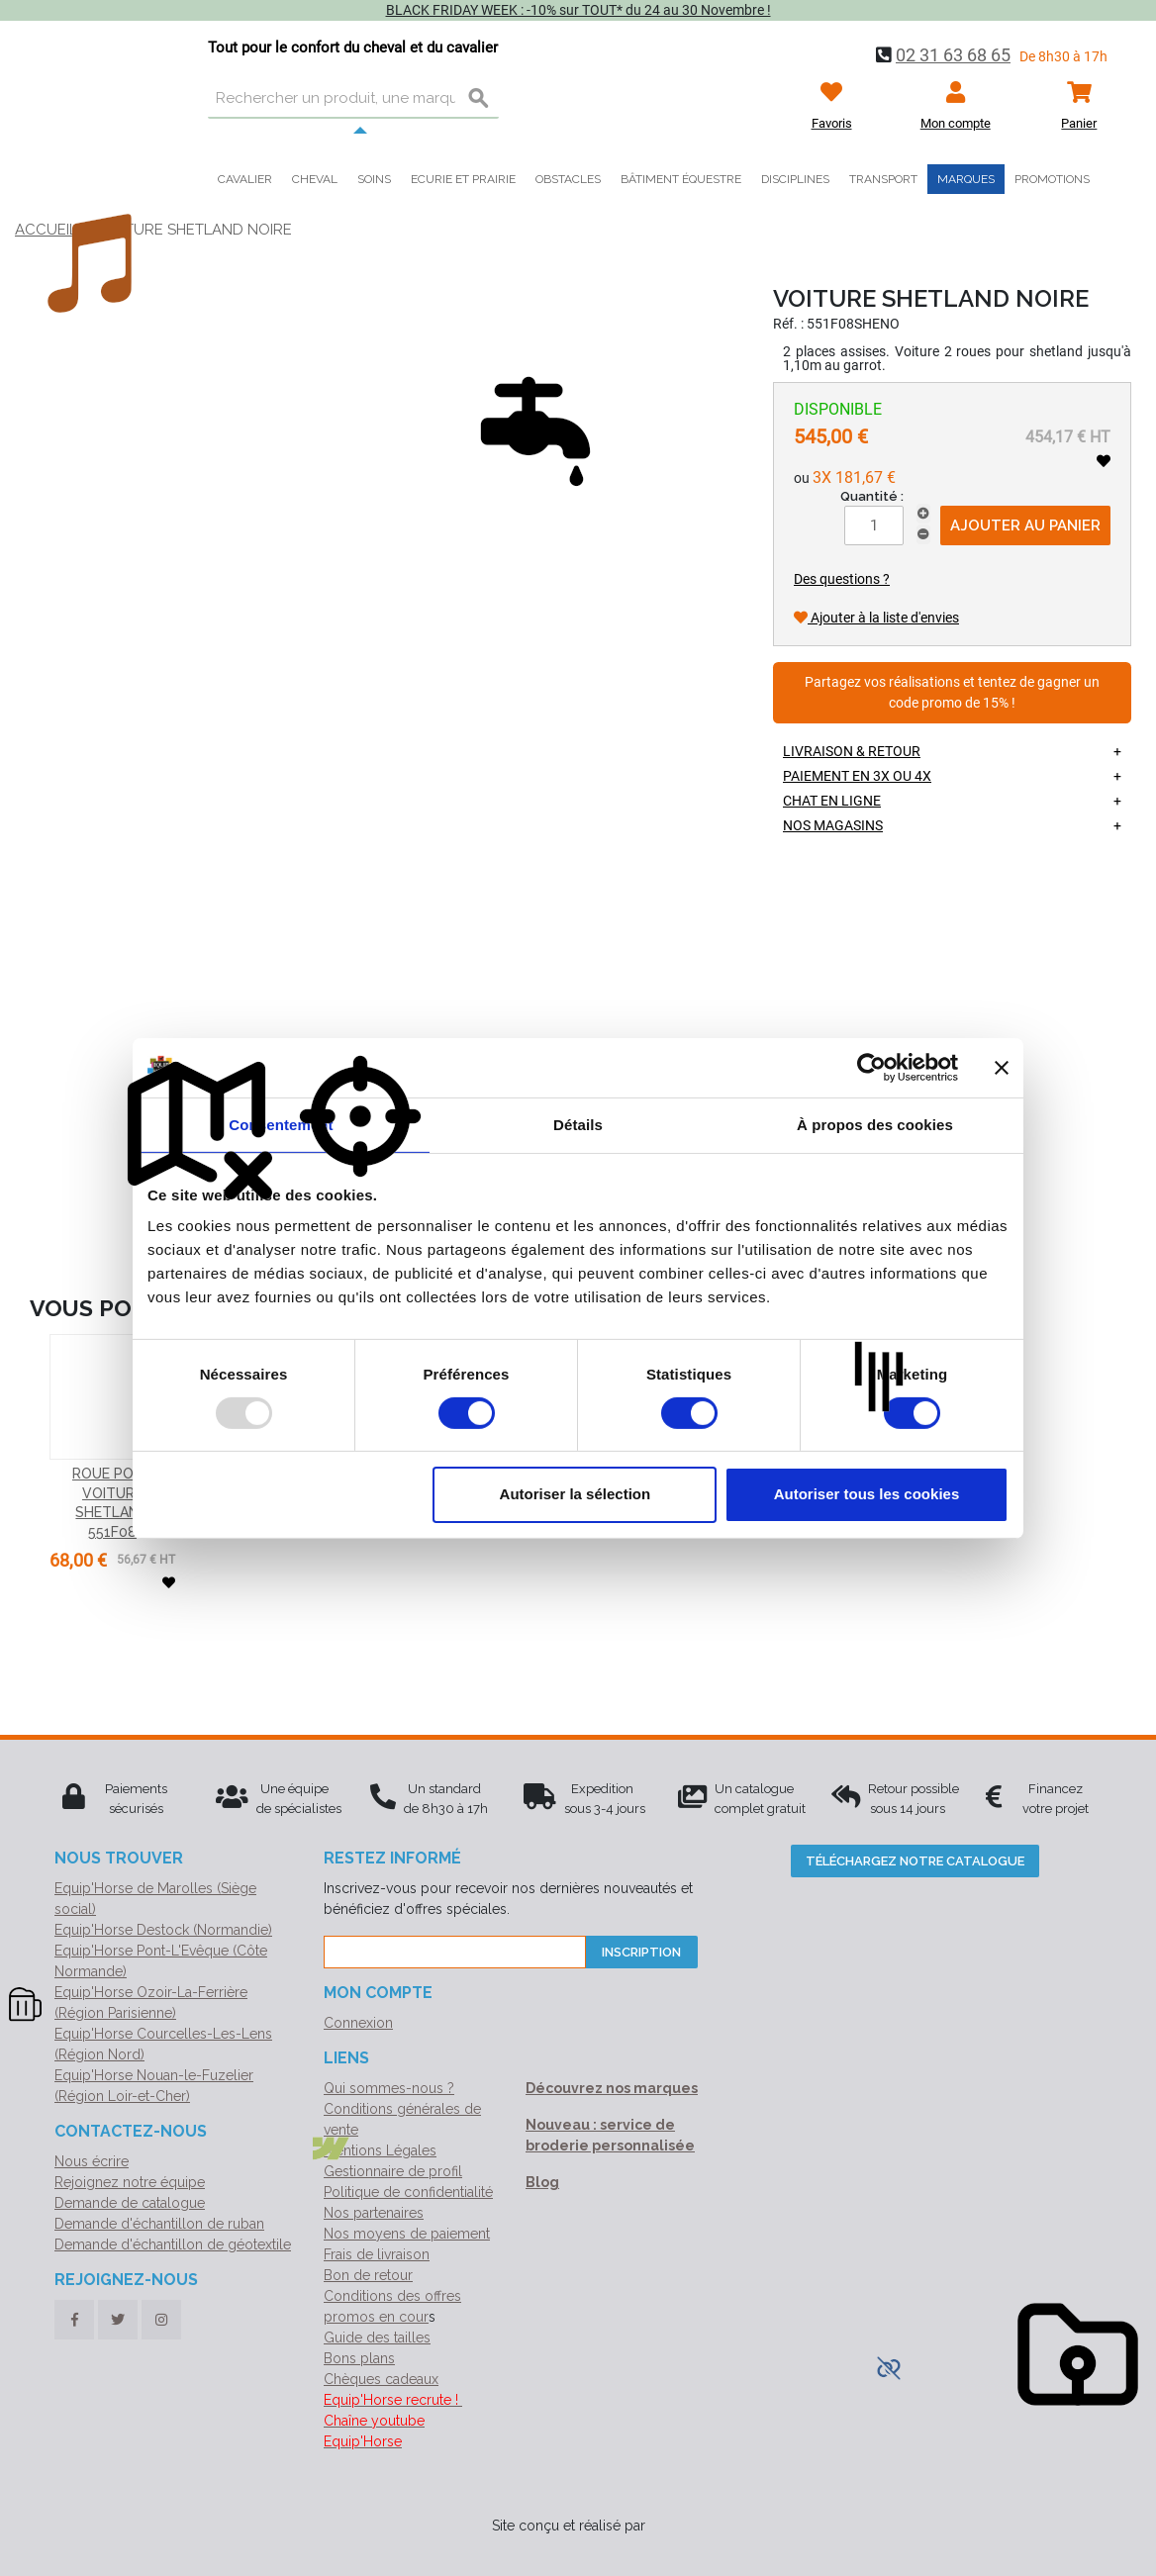 The image size is (1156, 2576). What do you see at coordinates (360, 1116) in the screenshot?
I see `center map on current location` at bounding box center [360, 1116].